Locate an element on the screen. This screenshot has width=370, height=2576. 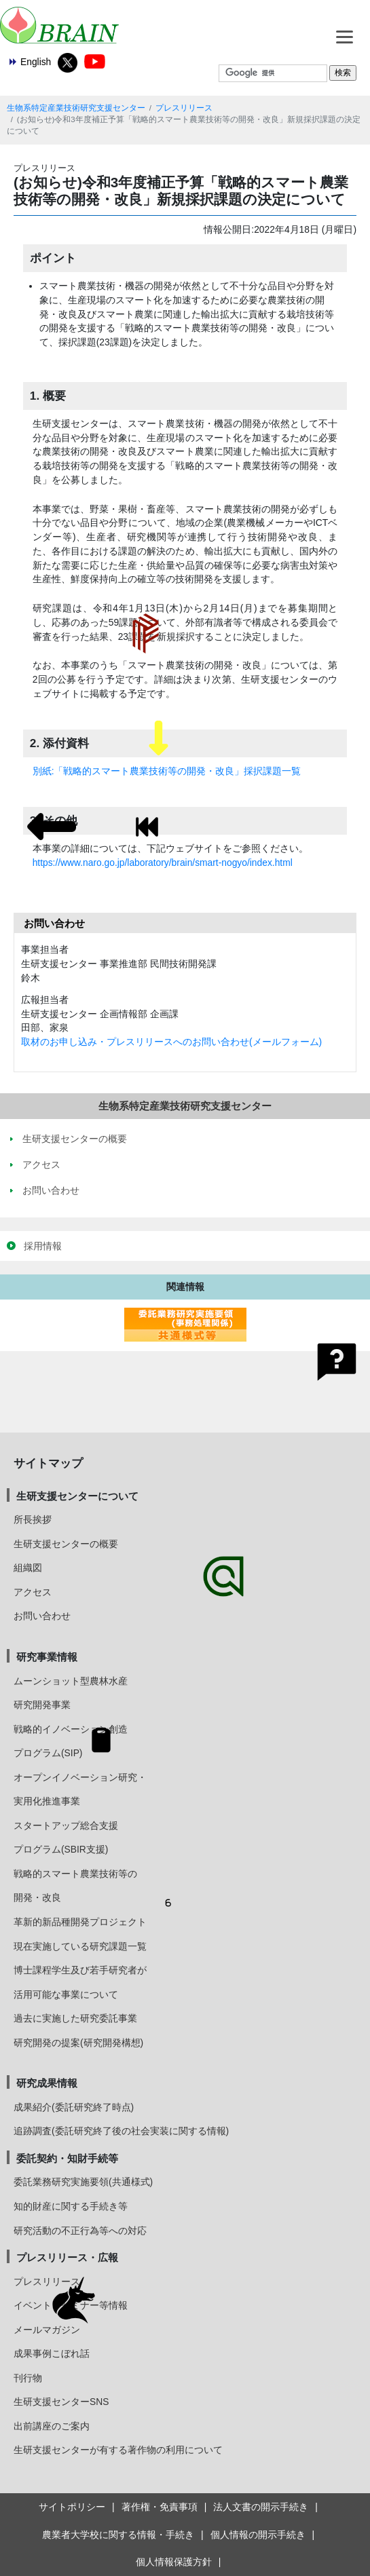
algolia search service logo is located at coordinates (223, 1576).